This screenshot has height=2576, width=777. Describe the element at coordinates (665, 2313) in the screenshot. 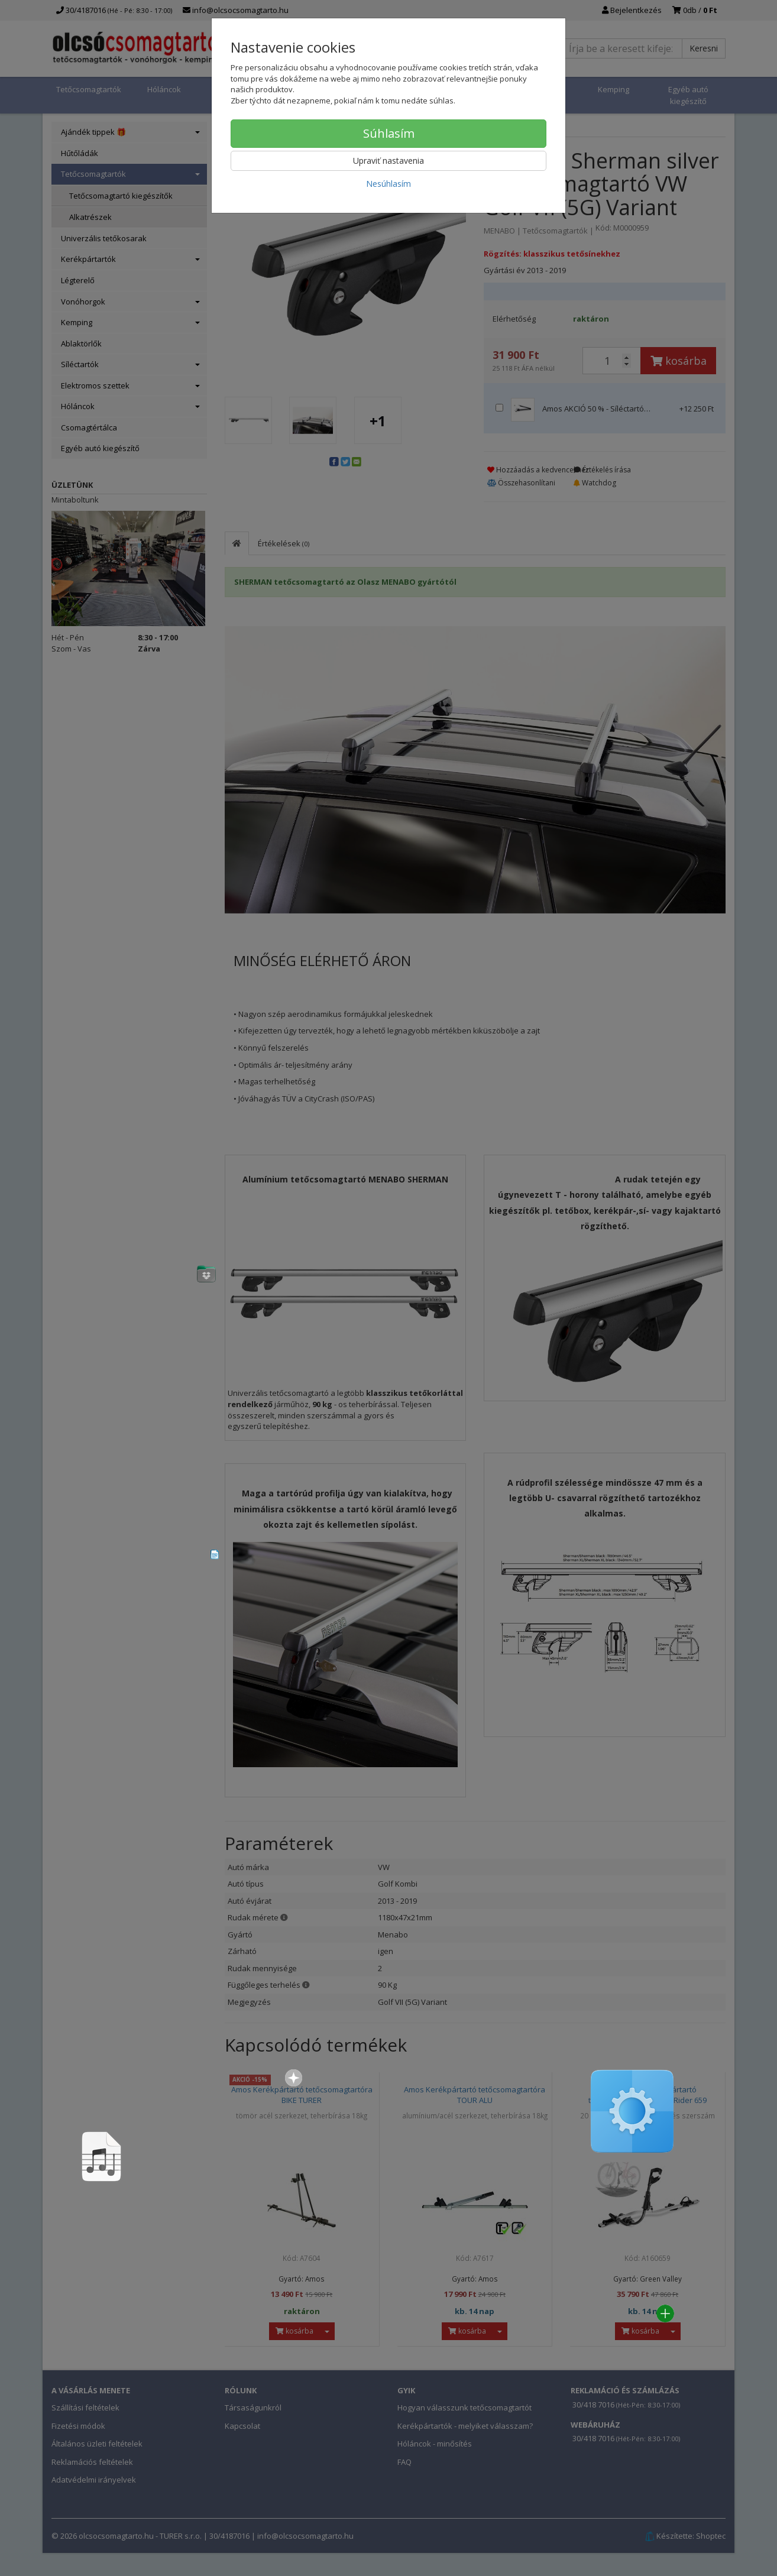

I see `add a new item to a list` at that location.